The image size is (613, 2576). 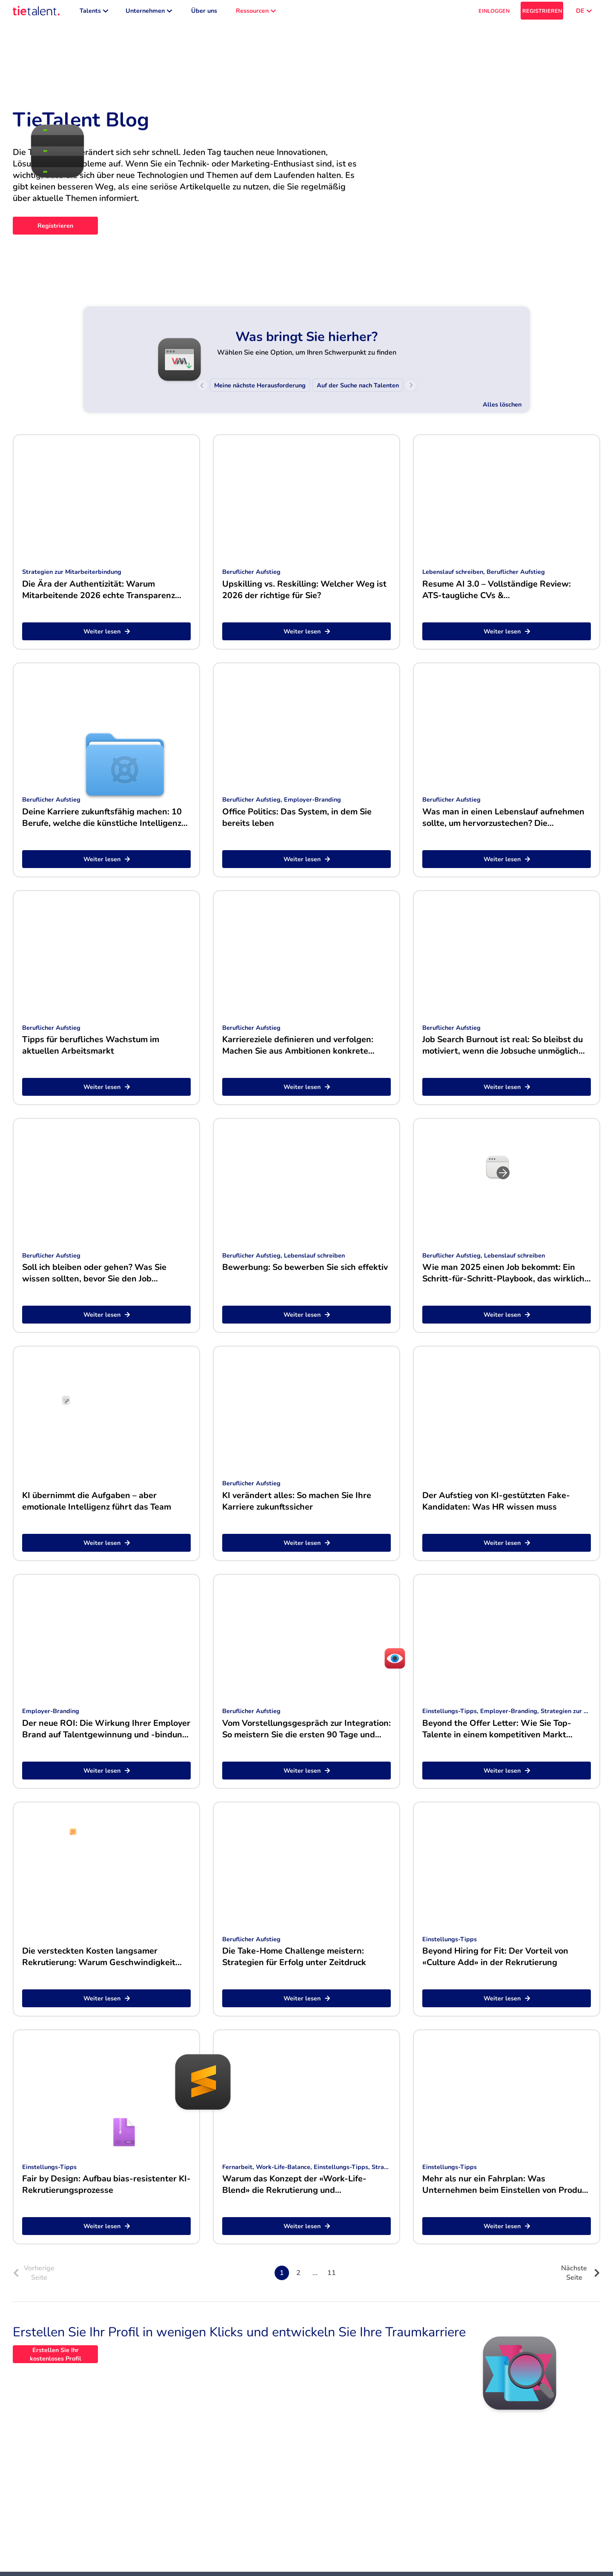 I want to click on access support files and resources, so click(x=125, y=764).